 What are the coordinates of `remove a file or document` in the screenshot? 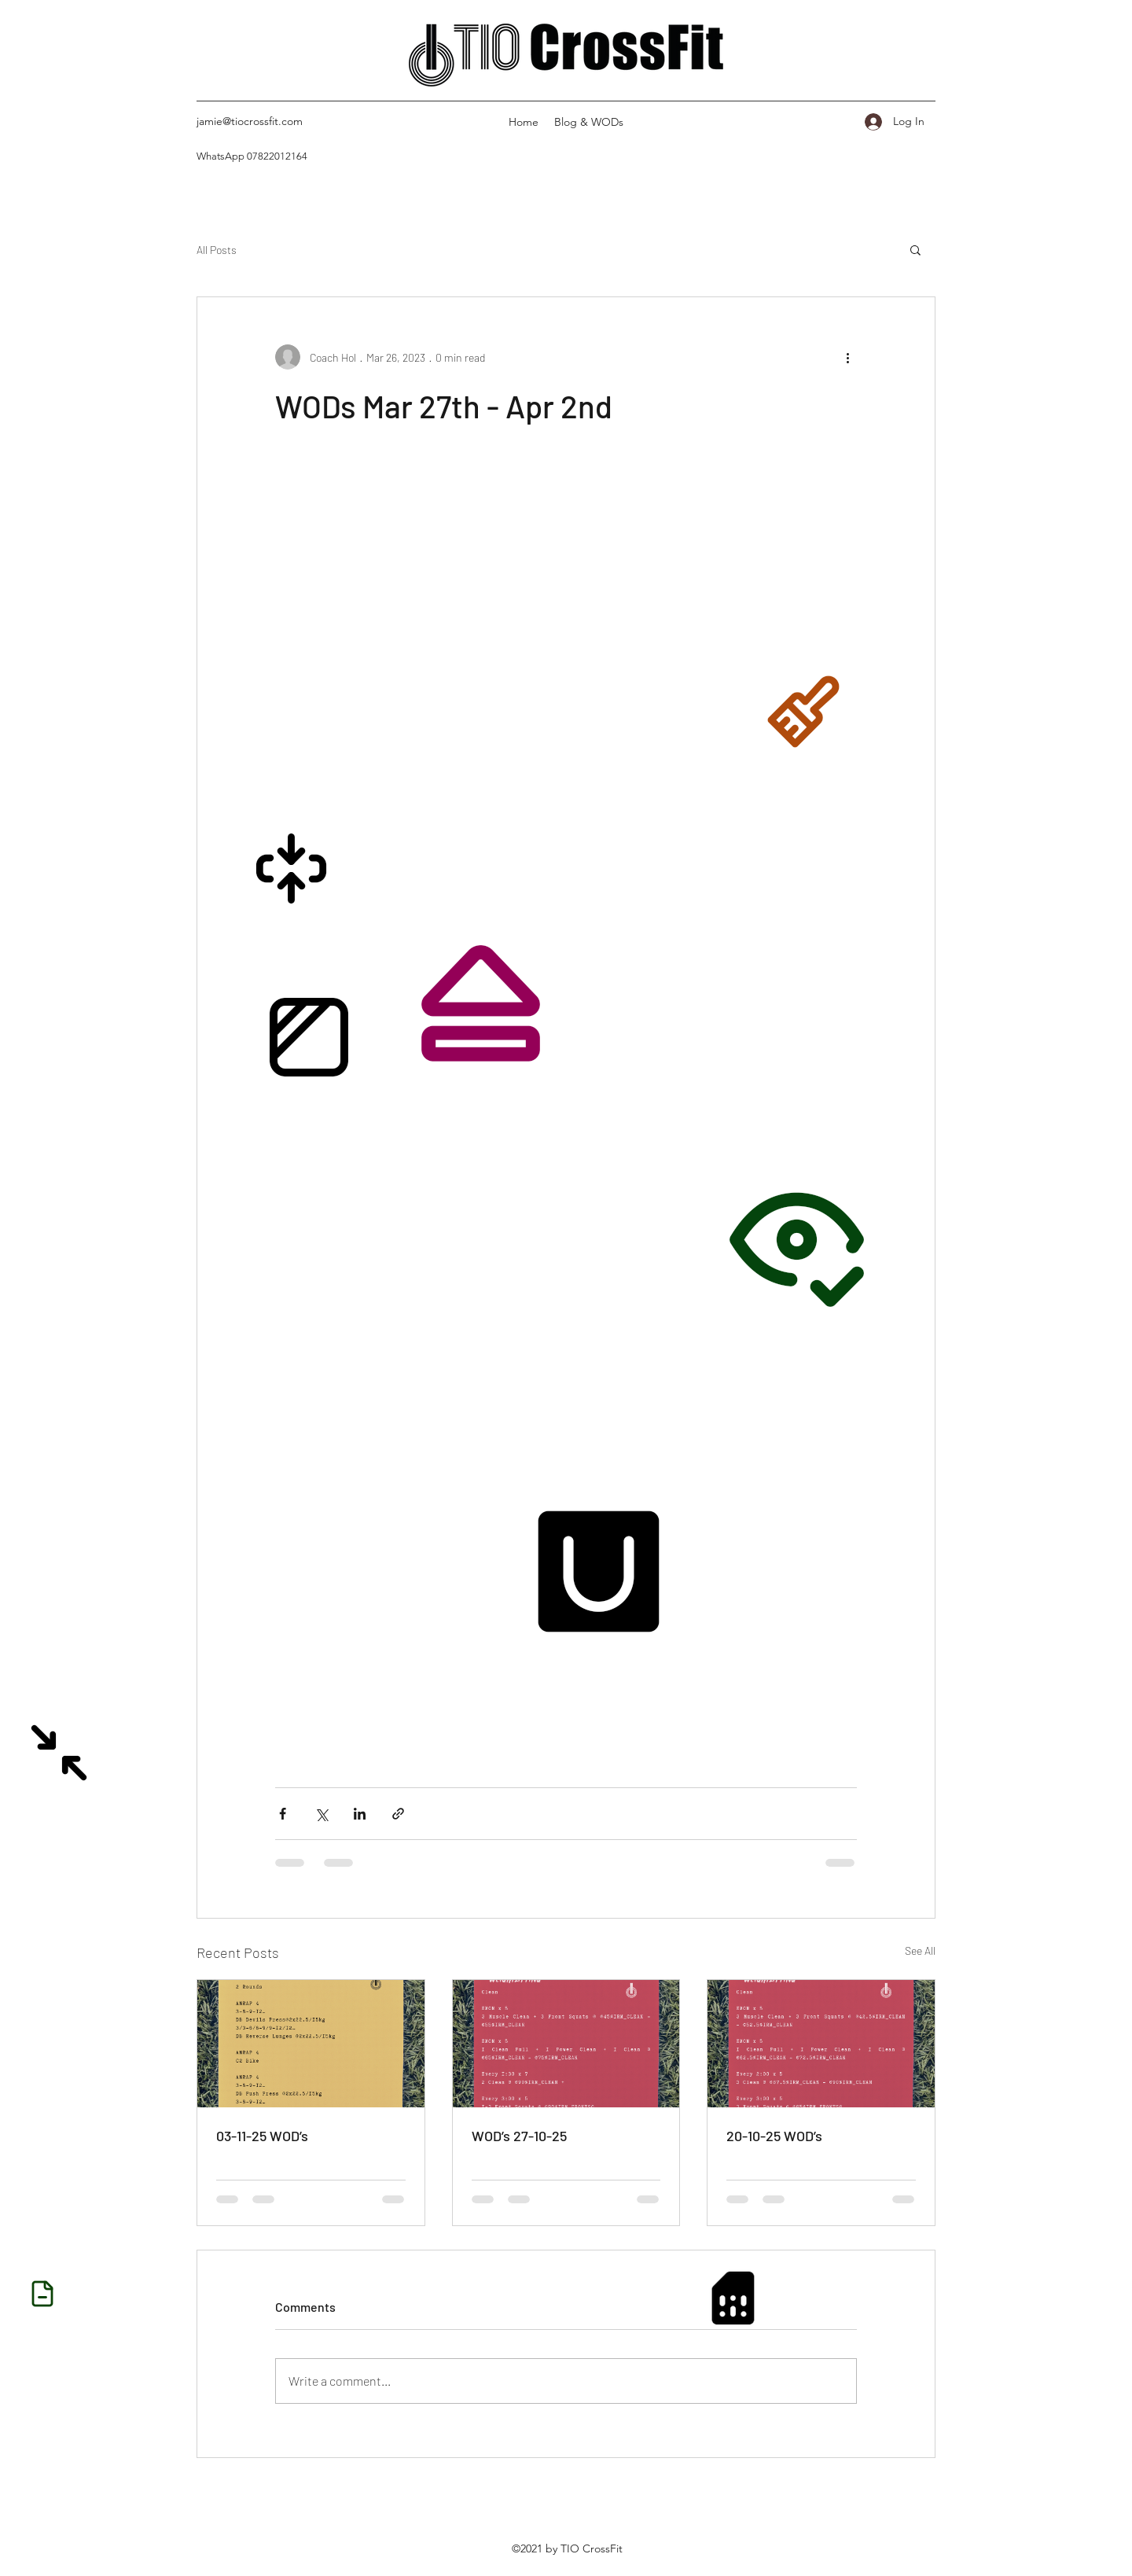 It's located at (42, 2294).